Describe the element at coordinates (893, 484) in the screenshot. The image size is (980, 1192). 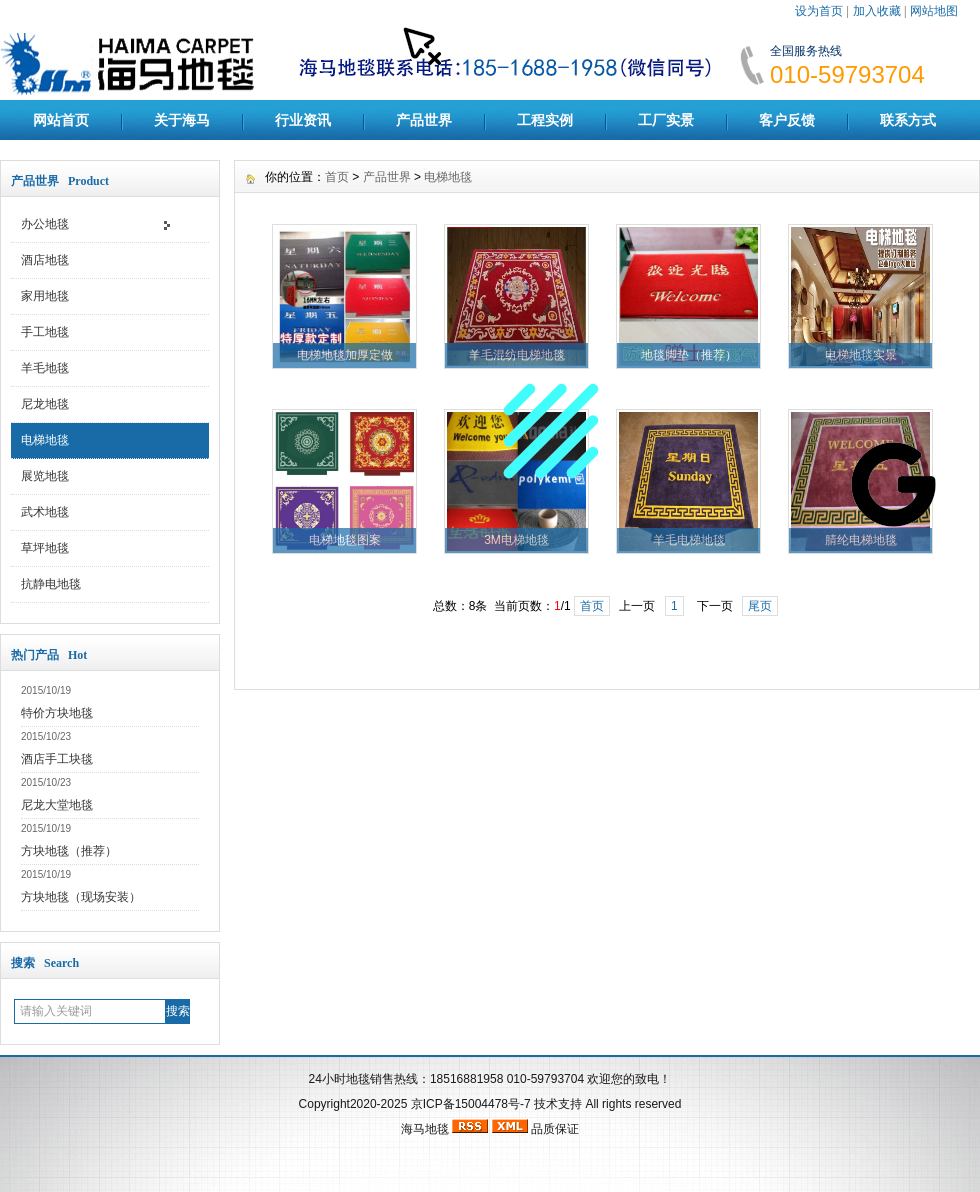
I see `sign in with Google` at that location.